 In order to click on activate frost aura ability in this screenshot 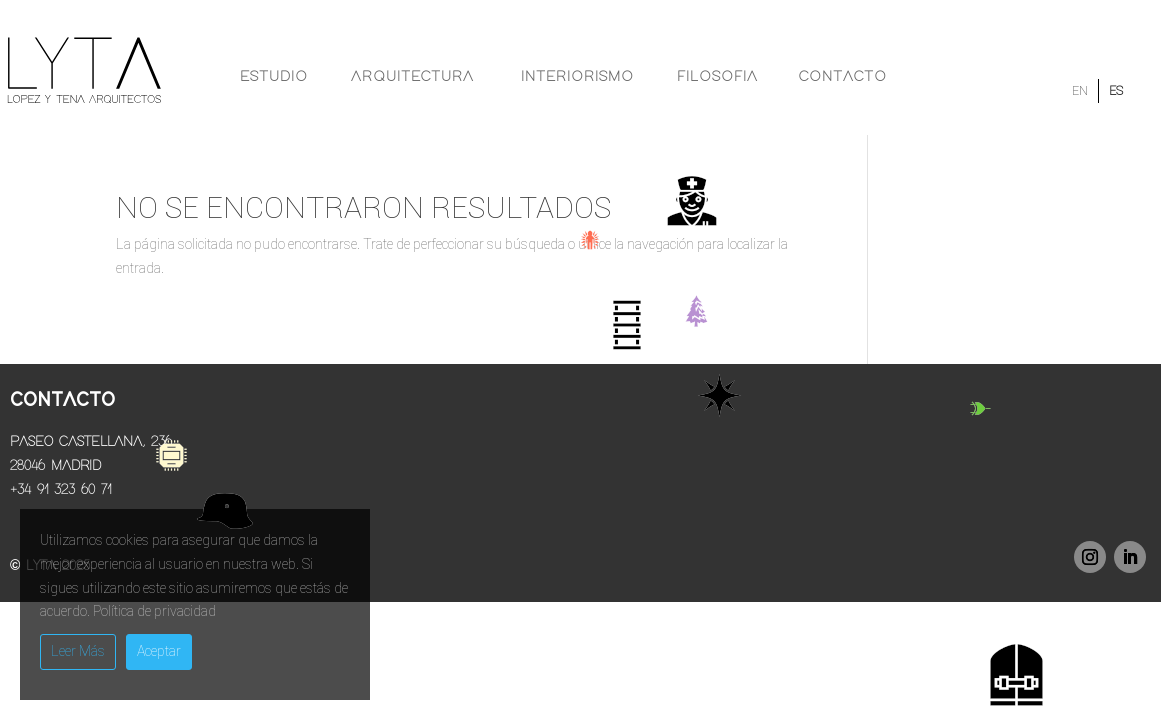, I will do `click(590, 240)`.